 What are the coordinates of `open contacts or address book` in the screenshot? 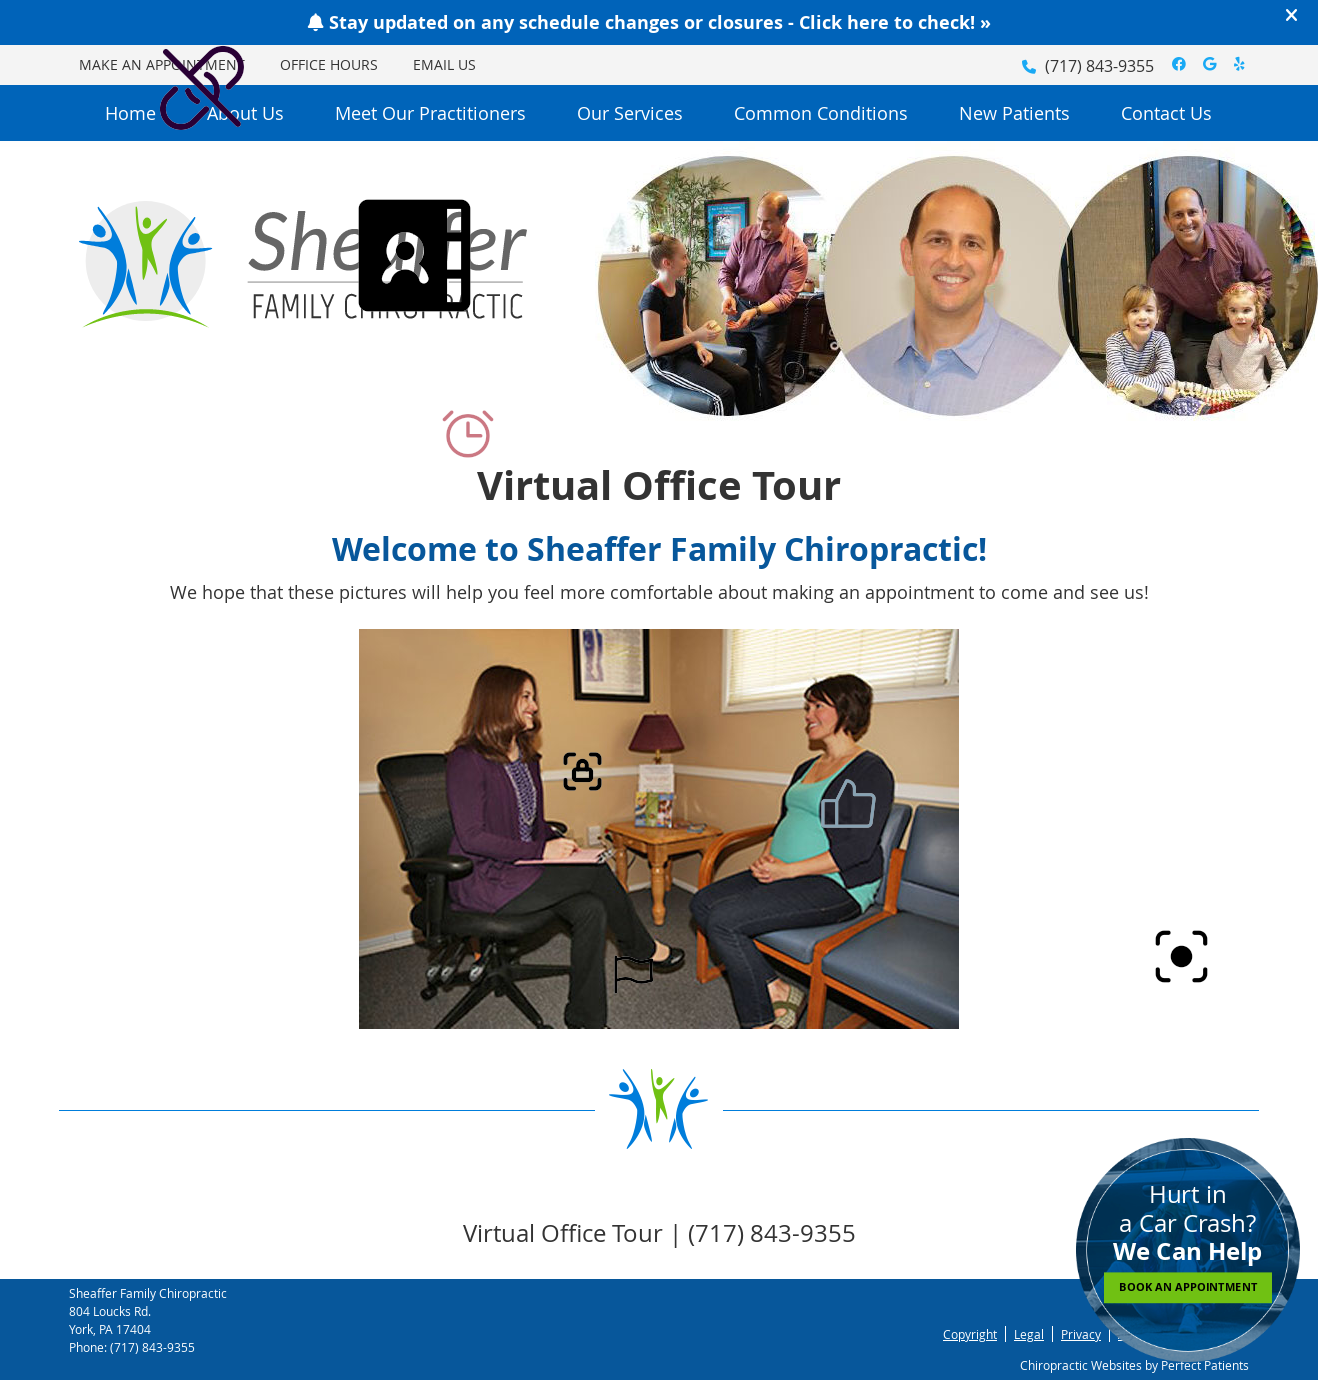 It's located at (414, 255).